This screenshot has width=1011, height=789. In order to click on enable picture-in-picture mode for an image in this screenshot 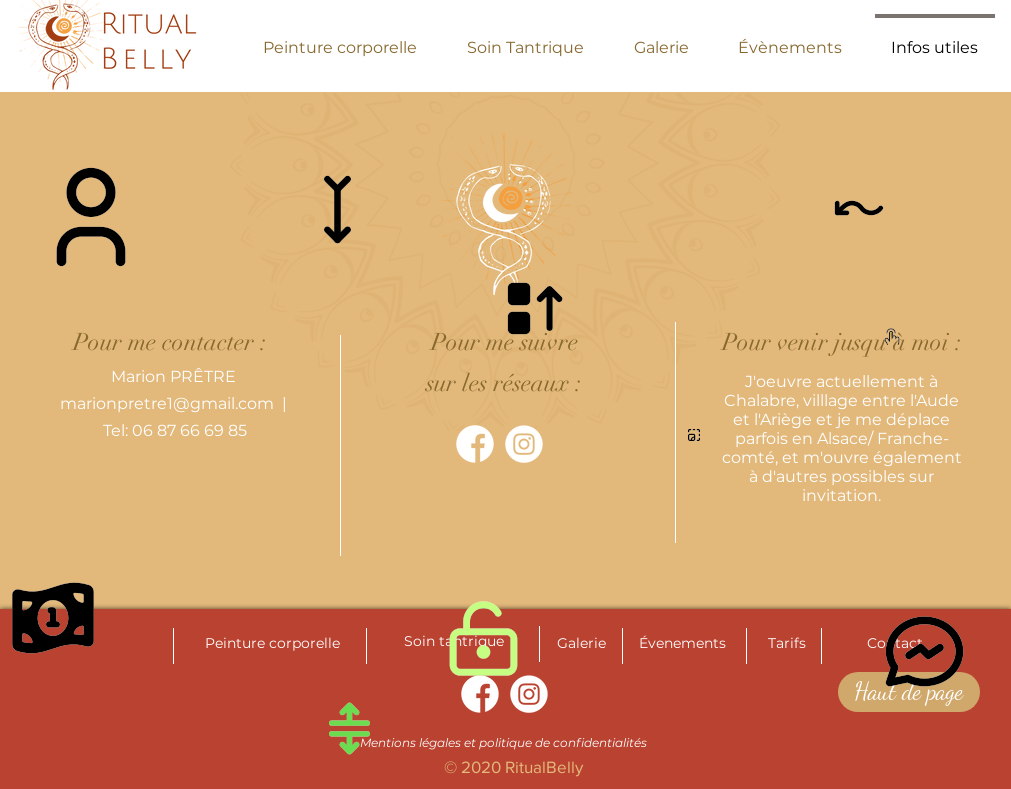, I will do `click(694, 435)`.